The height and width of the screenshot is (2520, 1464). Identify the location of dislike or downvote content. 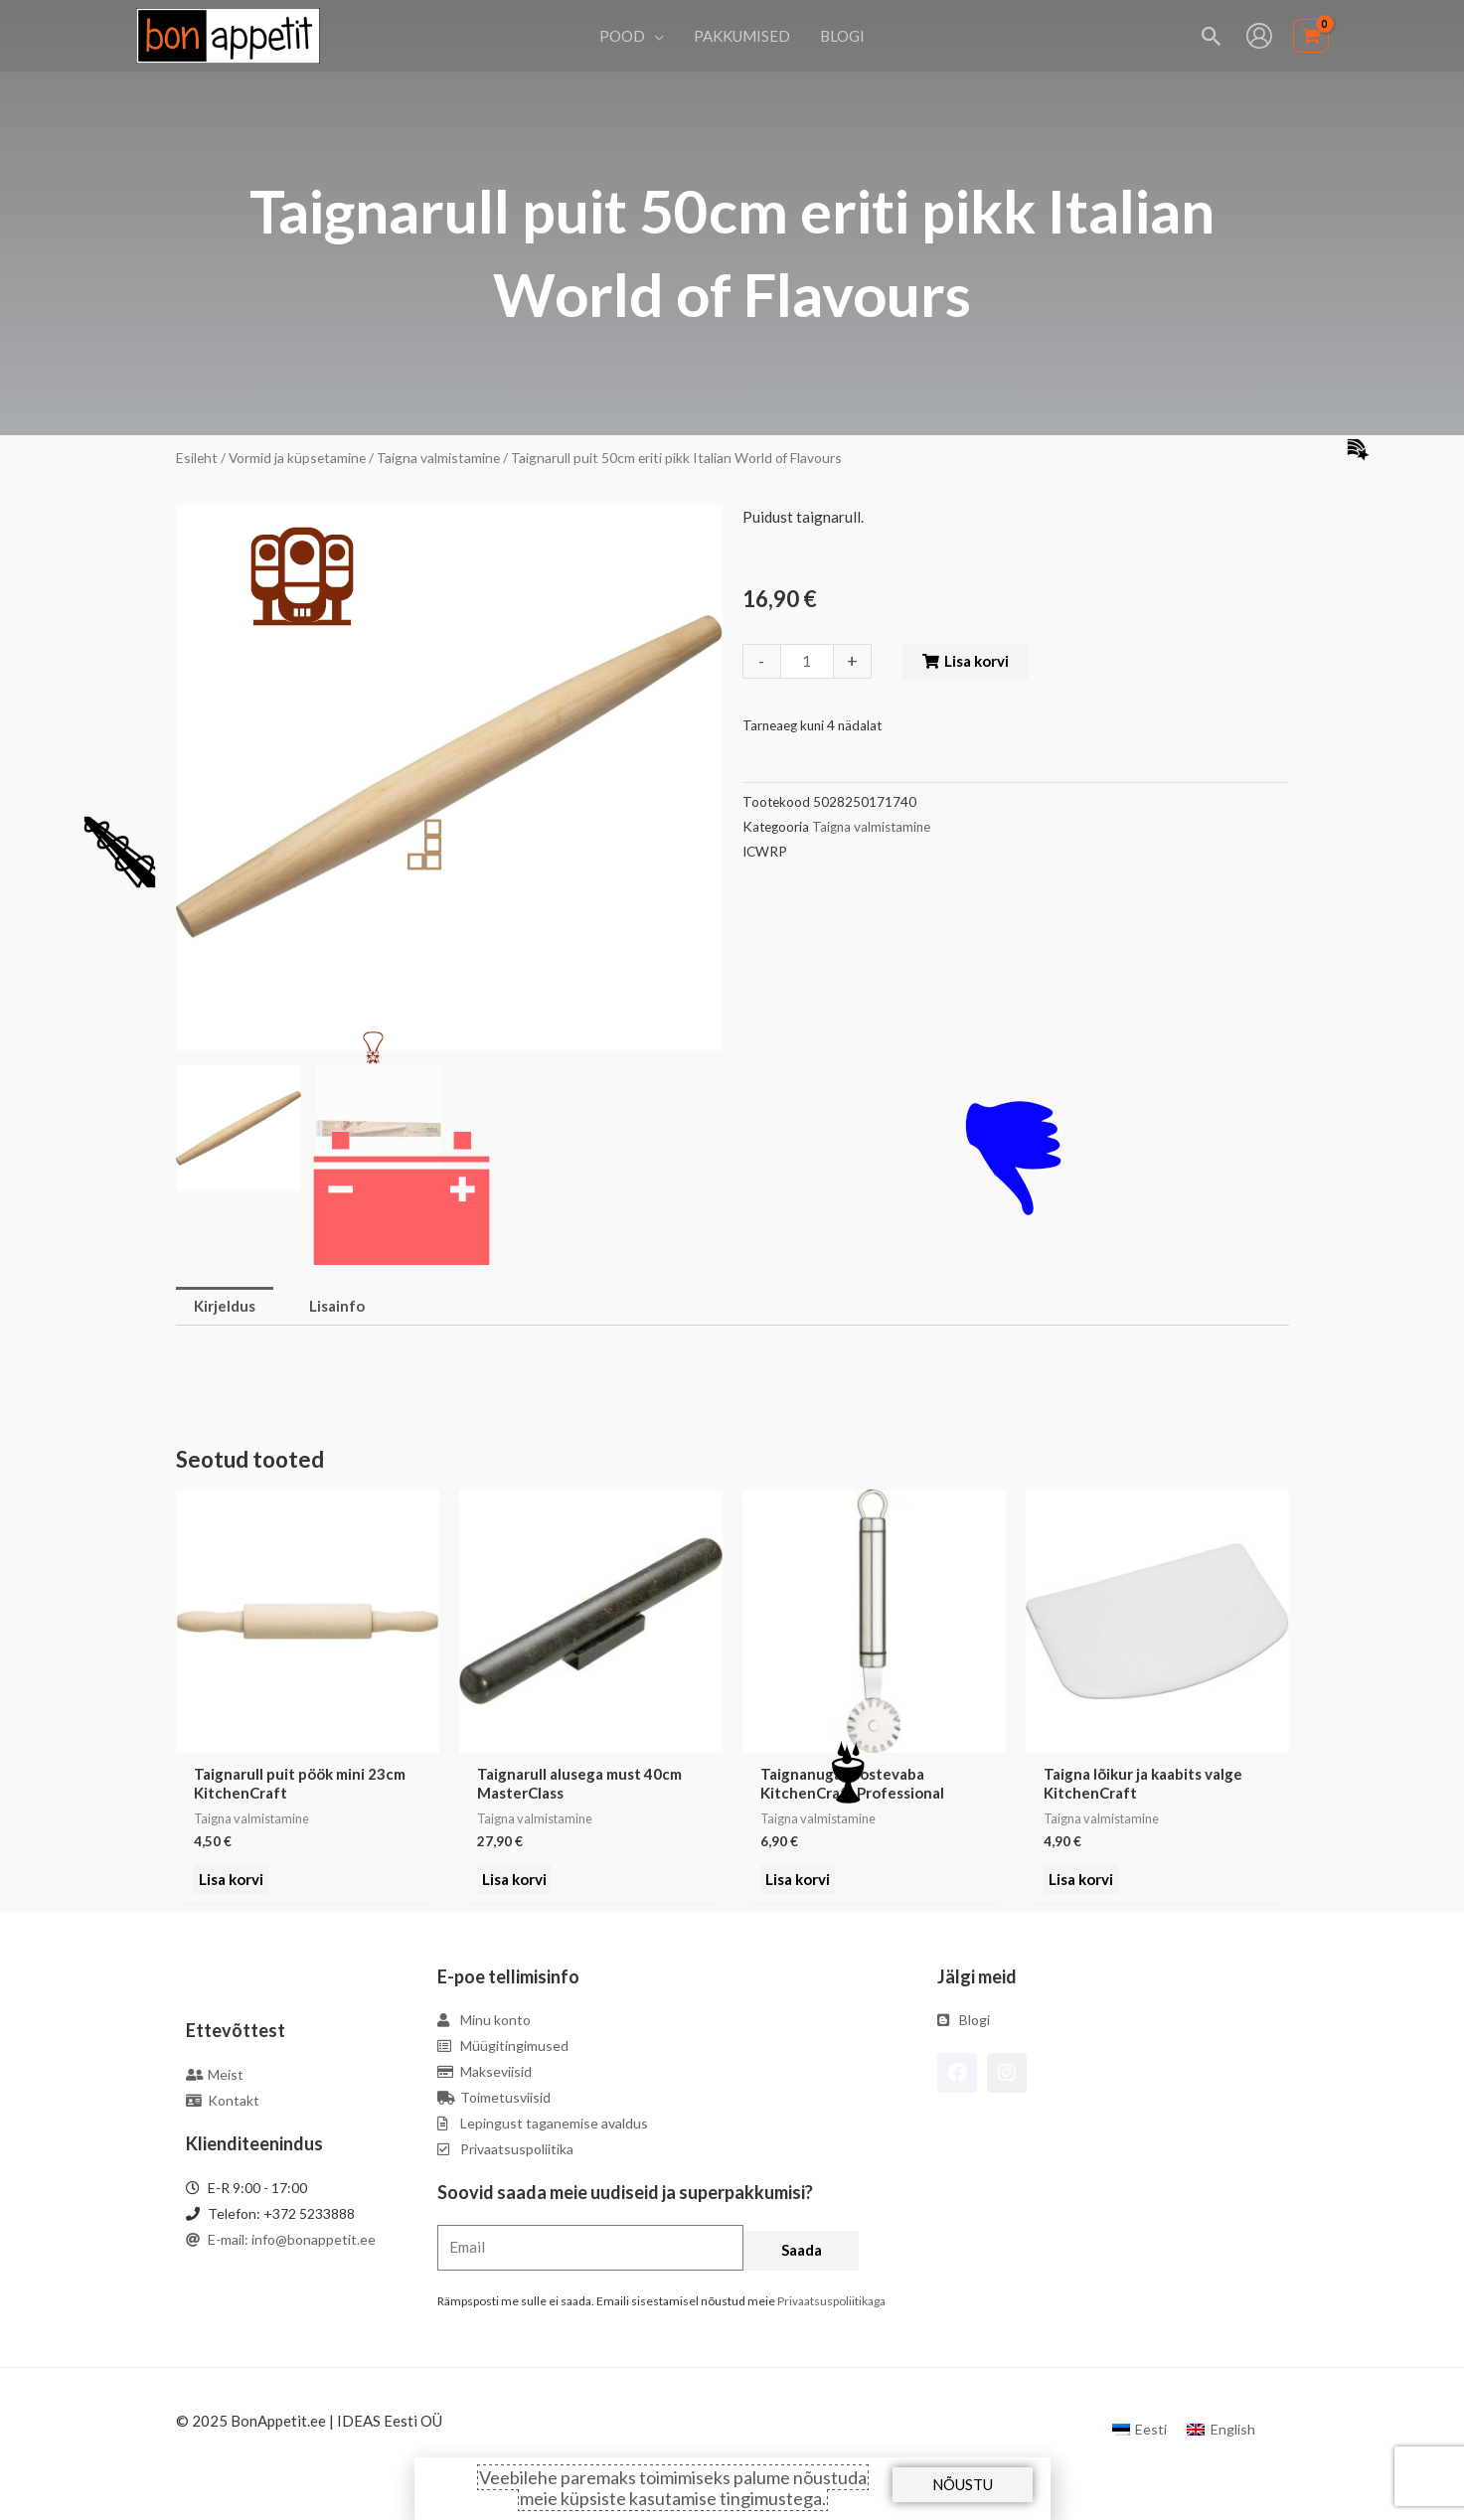
(1013, 1158).